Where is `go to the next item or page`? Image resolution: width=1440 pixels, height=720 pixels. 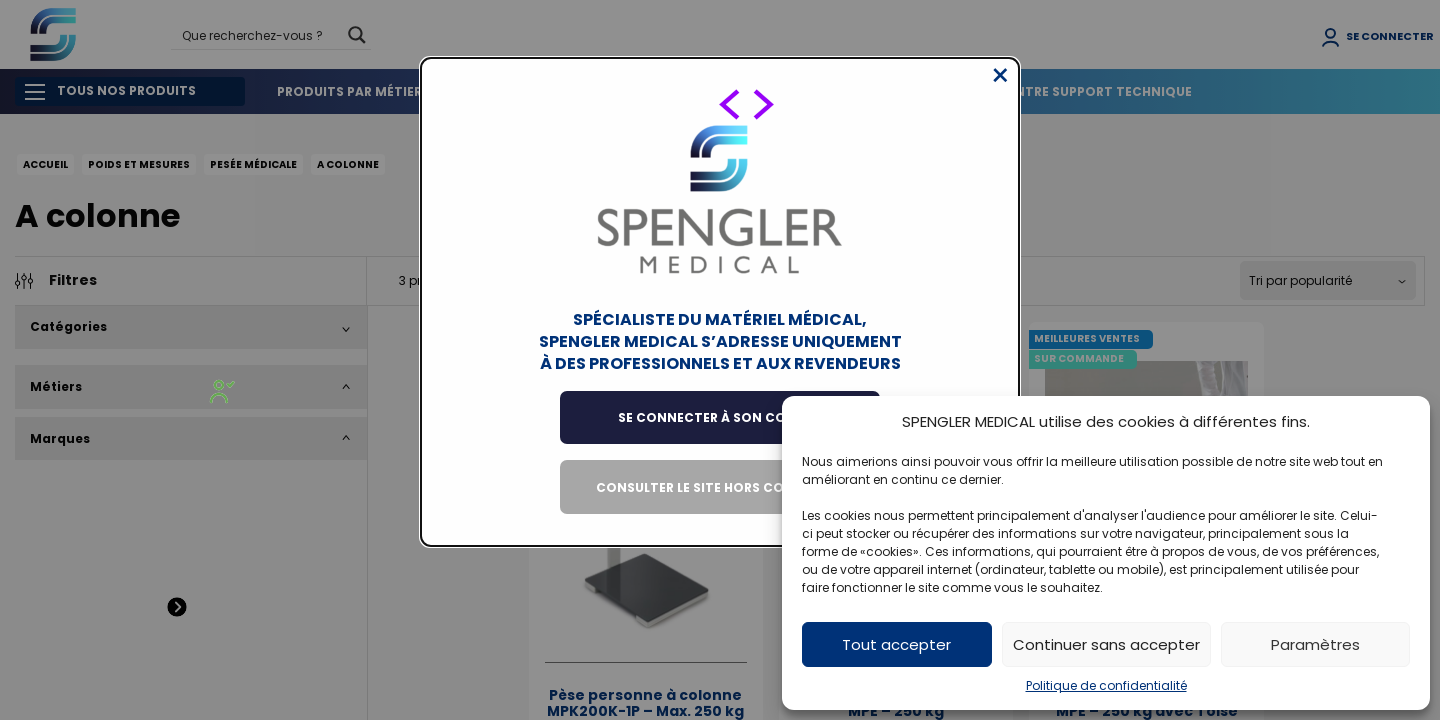 go to the next item or page is located at coordinates (177, 607).